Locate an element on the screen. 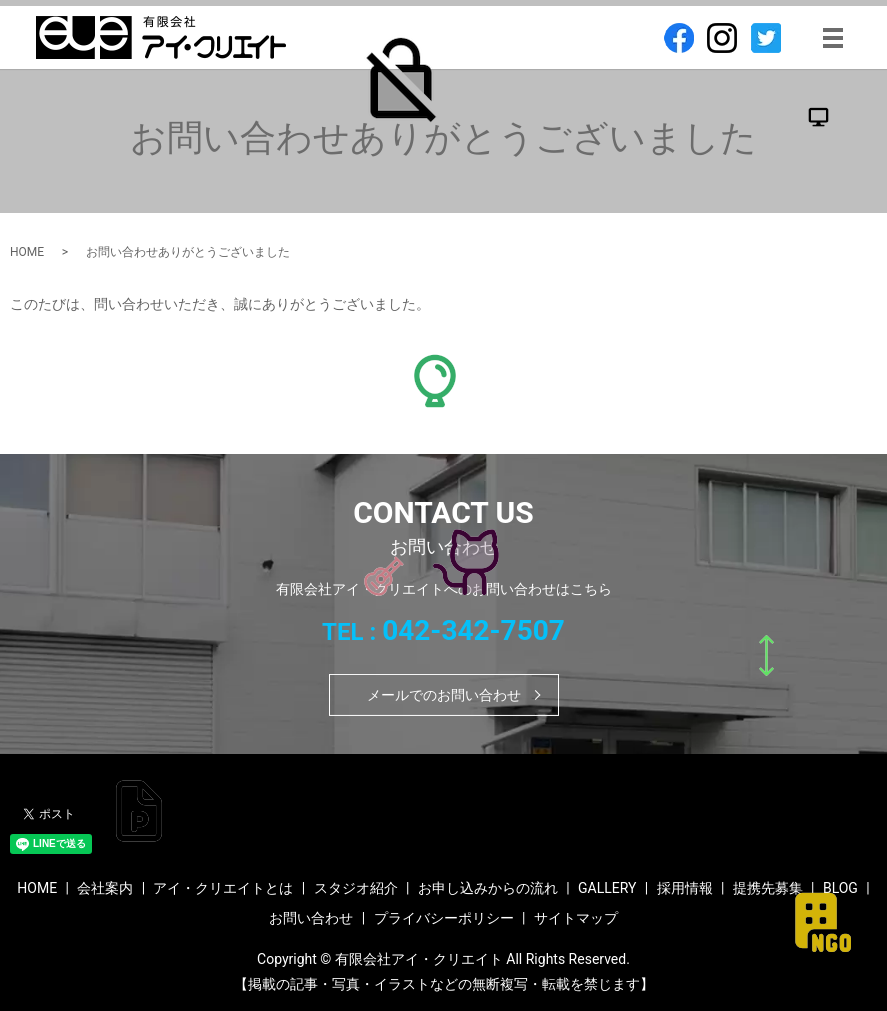 The image size is (887, 1011). adjust height or vertical size is located at coordinates (766, 655).